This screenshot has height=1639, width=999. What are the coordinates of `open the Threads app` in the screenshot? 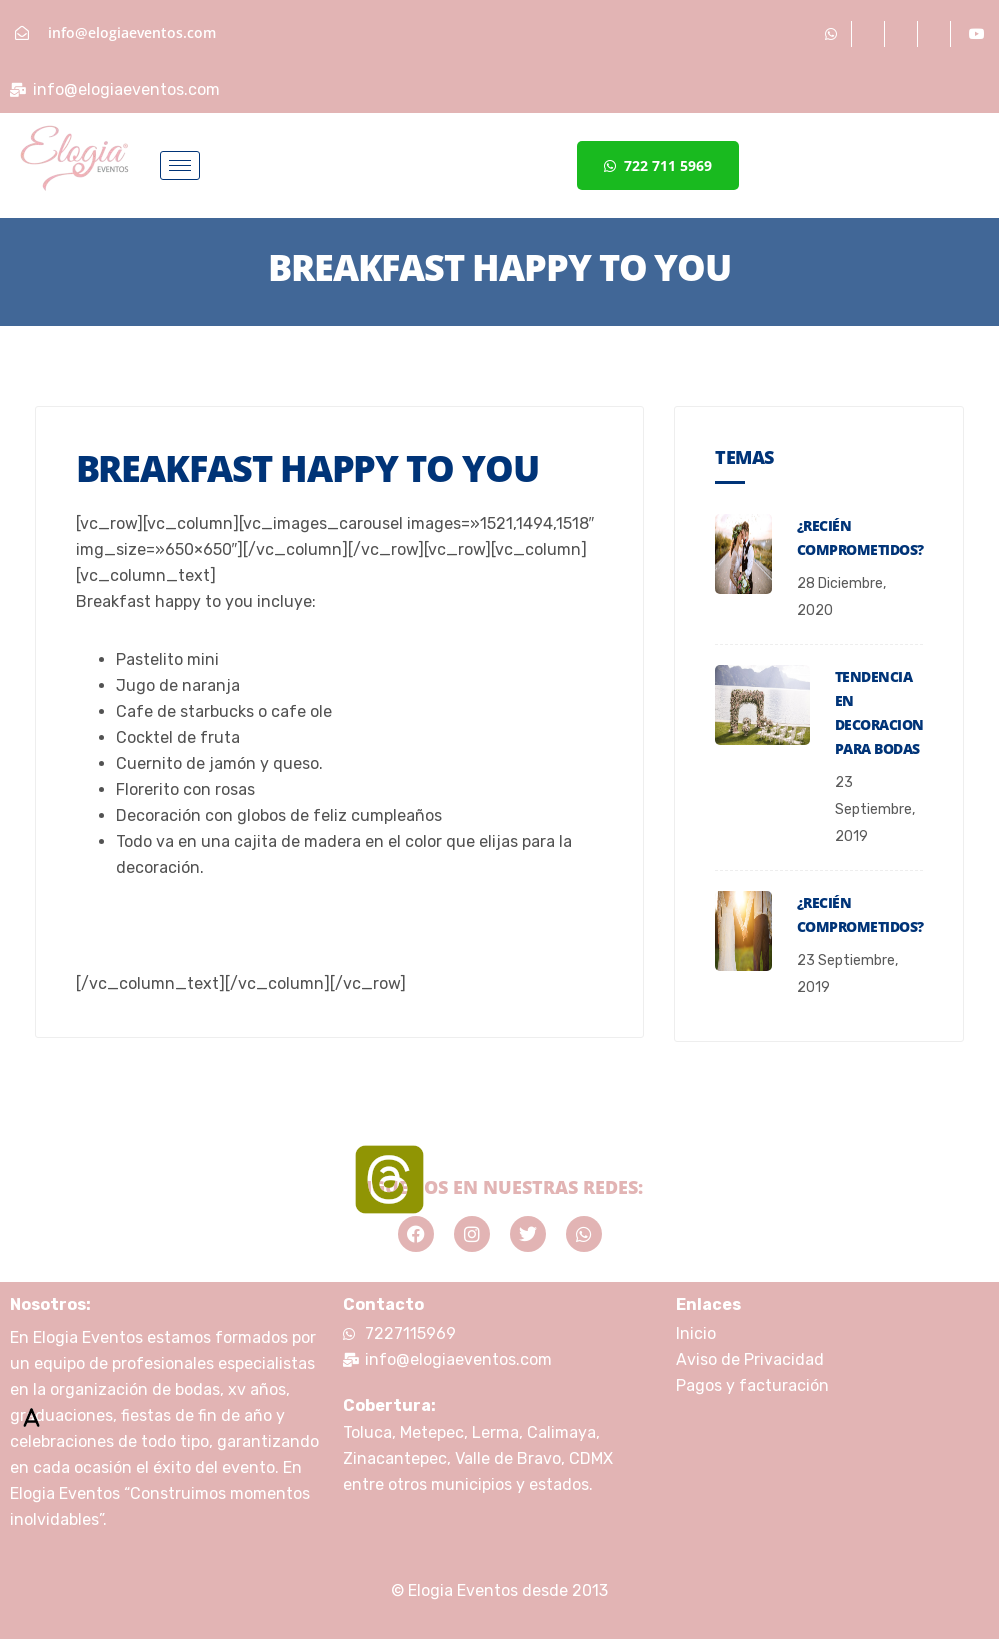 It's located at (389, 1179).